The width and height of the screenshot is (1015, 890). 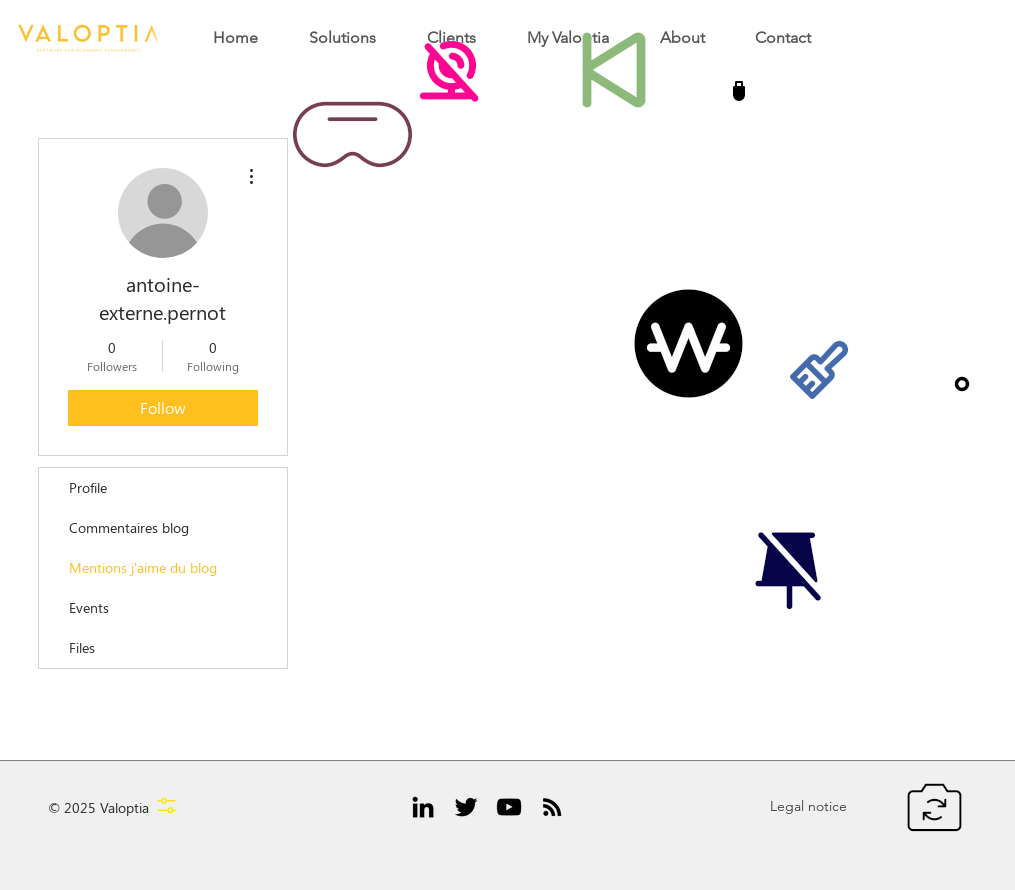 I want to click on unpin this item, so click(x=789, y=566).